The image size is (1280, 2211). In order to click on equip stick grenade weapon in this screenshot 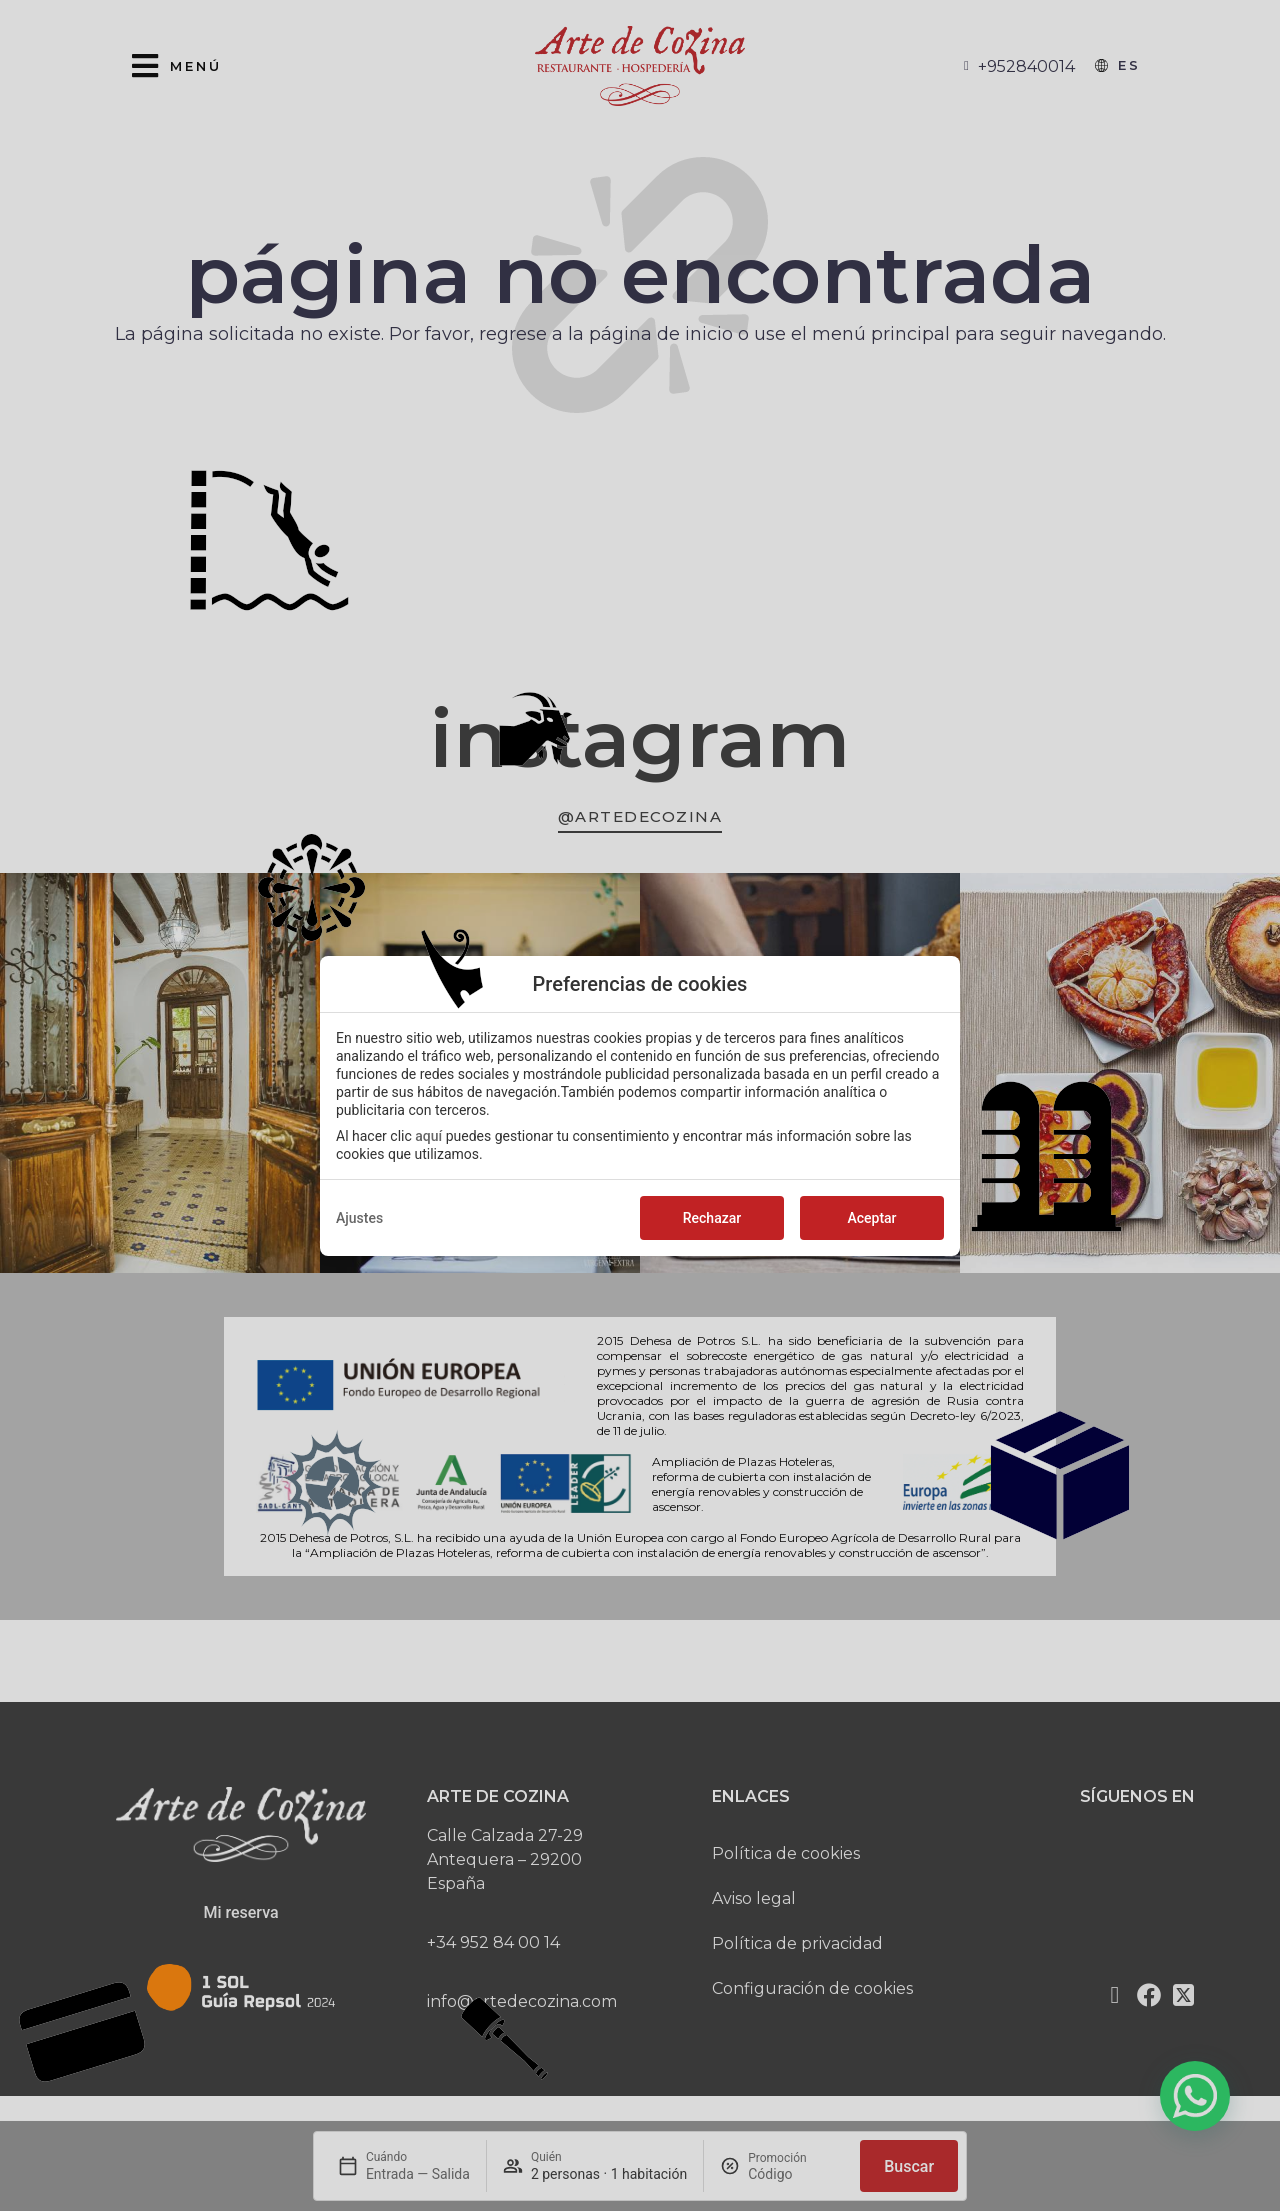, I will do `click(504, 2038)`.